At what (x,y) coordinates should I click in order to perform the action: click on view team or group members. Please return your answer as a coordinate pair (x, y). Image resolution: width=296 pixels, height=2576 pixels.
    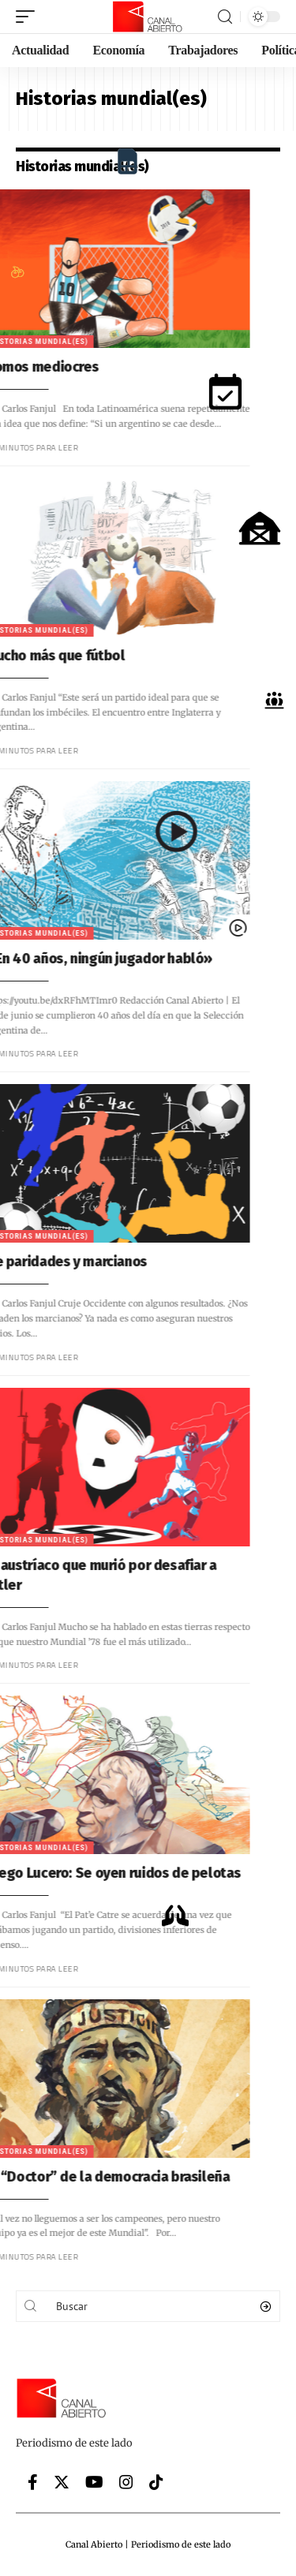
    Looking at the image, I should click on (274, 700).